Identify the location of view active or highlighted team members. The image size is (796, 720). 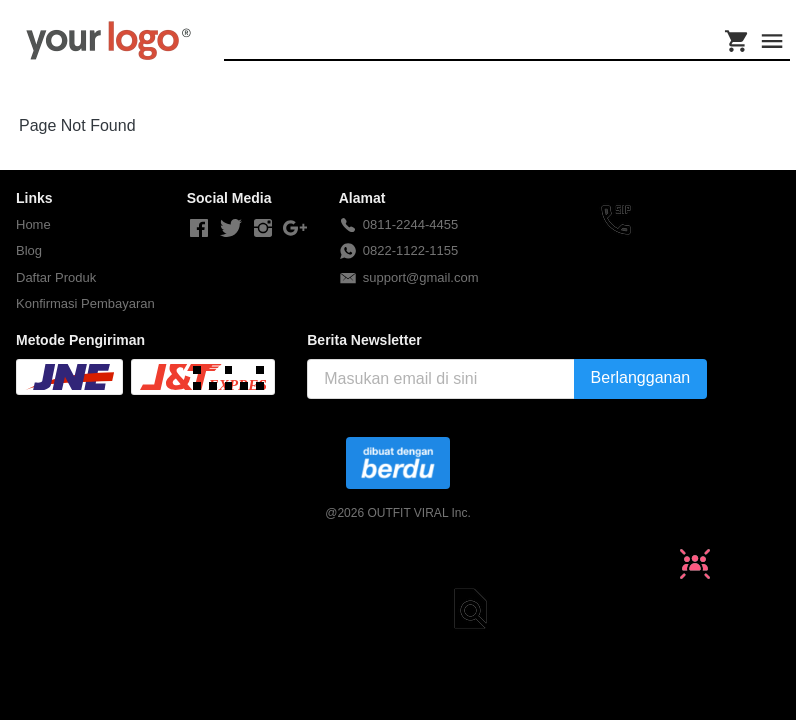
(695, 564).